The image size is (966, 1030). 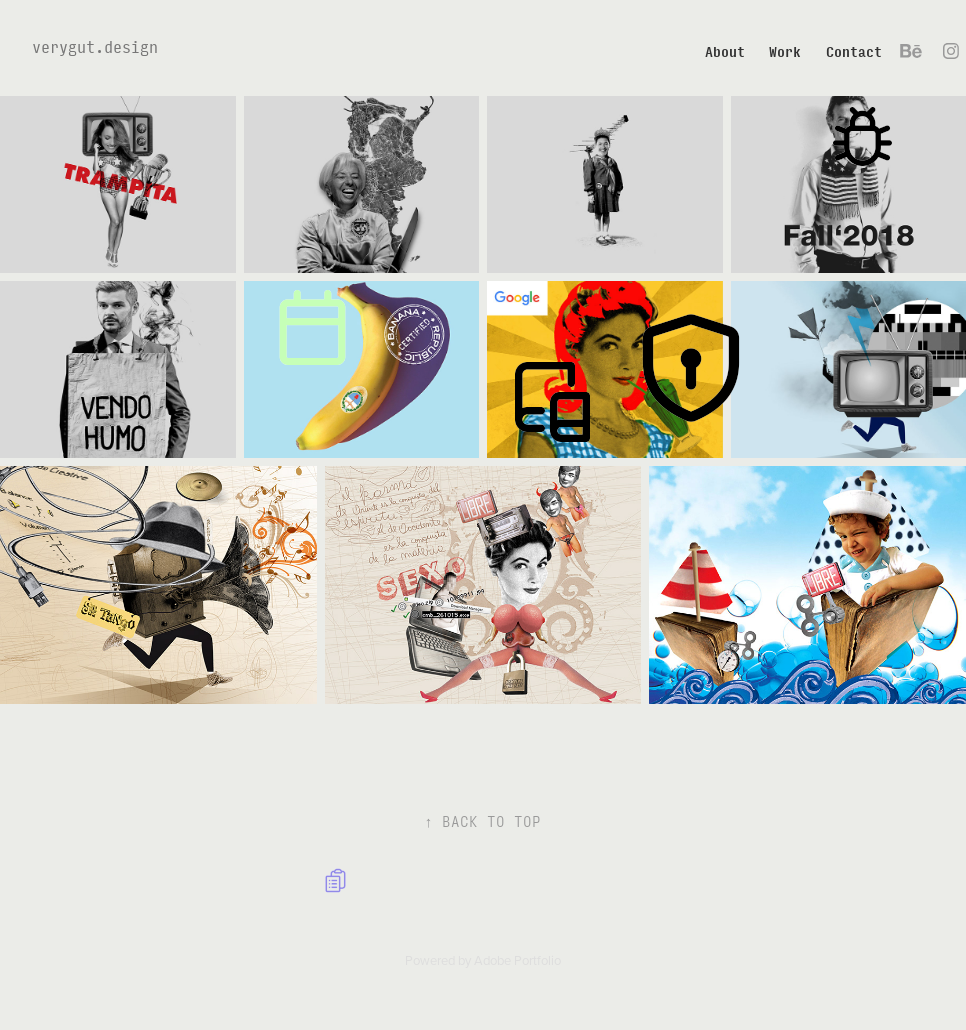 What do you see at coordinates (691, 369) in the screenshot?
I see `indicates secure or encrypted content` at bounding box center [691, 369].